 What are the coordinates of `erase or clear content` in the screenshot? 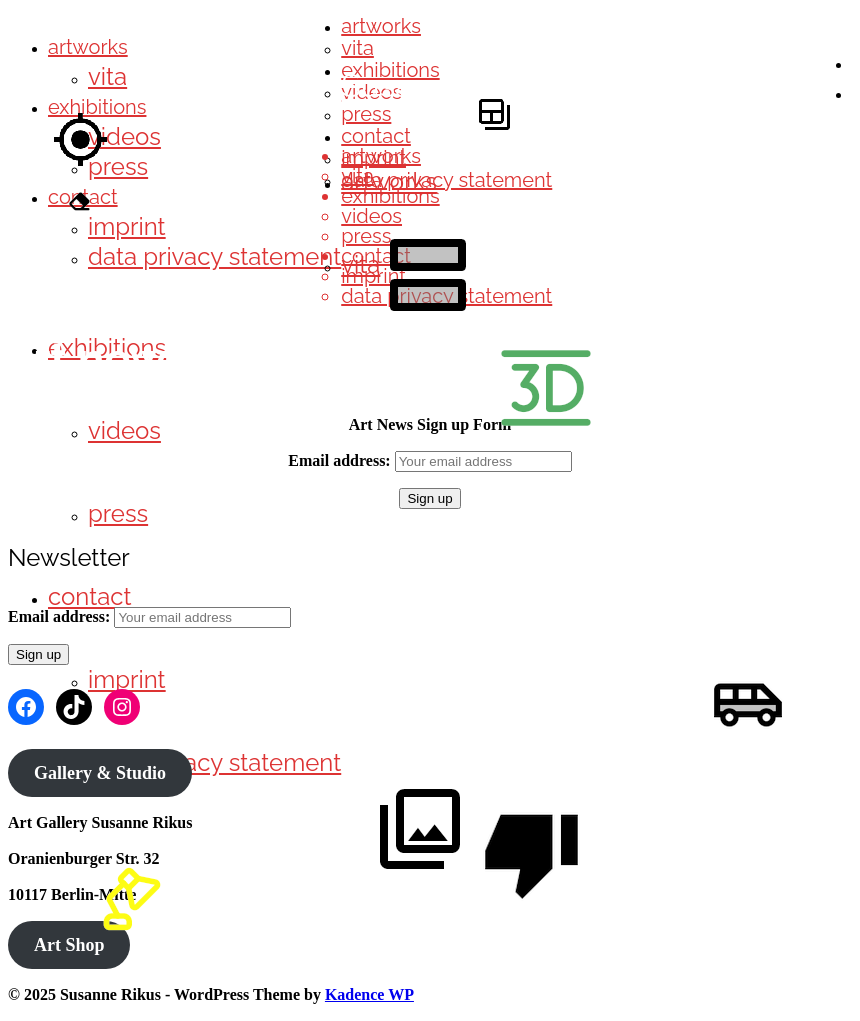 It's located at (80, 202).